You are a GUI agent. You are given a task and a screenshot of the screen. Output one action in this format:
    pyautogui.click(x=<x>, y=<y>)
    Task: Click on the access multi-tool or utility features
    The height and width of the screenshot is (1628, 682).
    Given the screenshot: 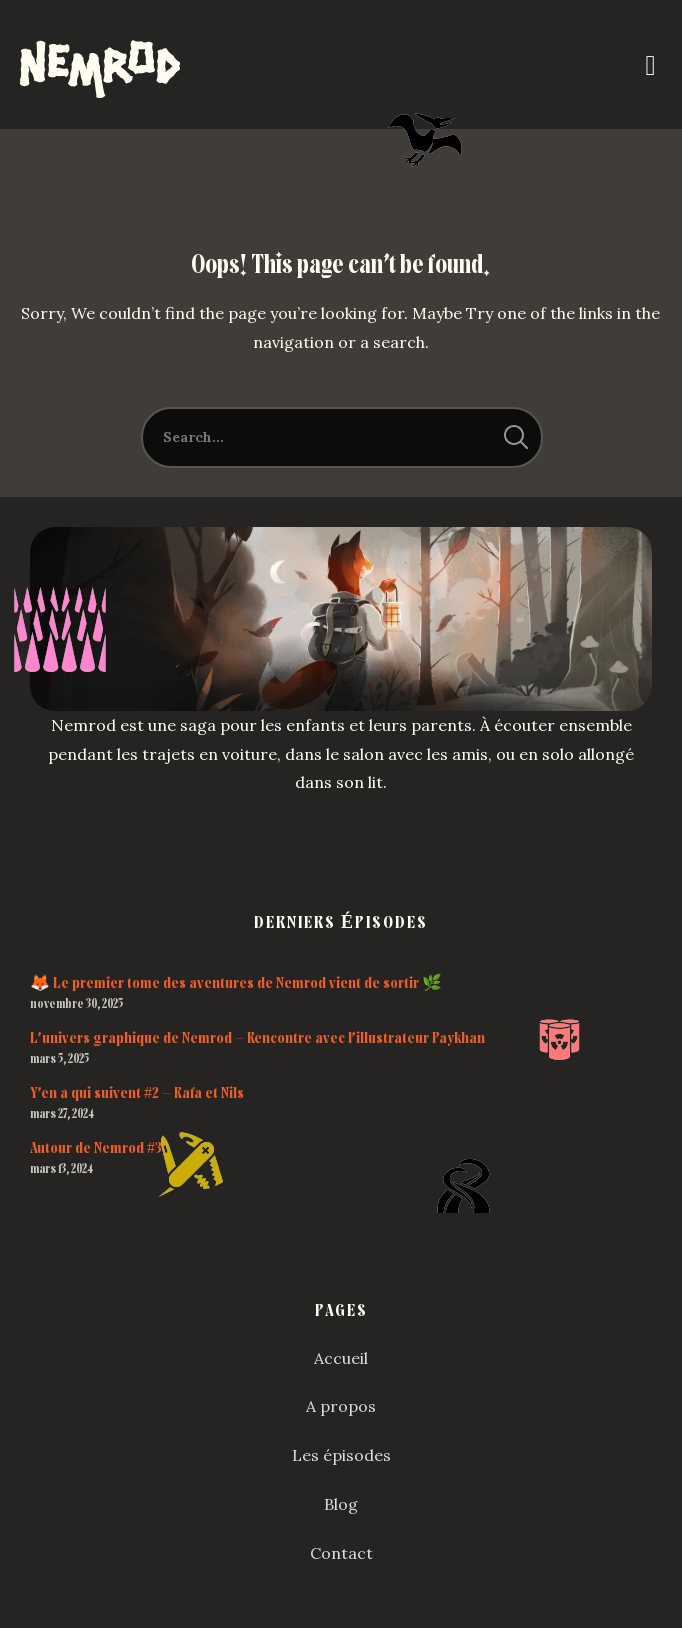 What is the action you would take?
    pyautogui.click(x=191, y=1164)
    